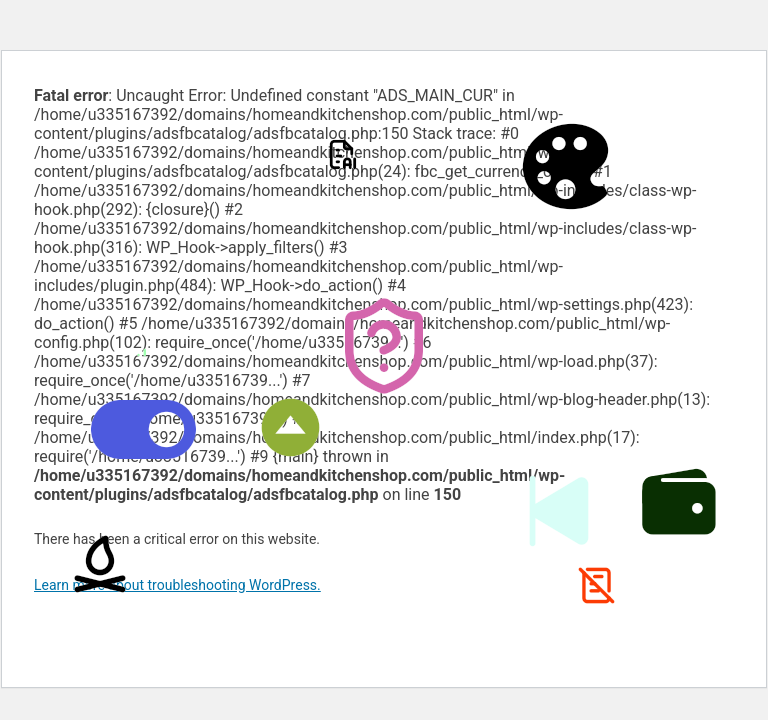 The image size is (768, 720). I want to click on access camping or outdoor activity features, so click(100, 564).